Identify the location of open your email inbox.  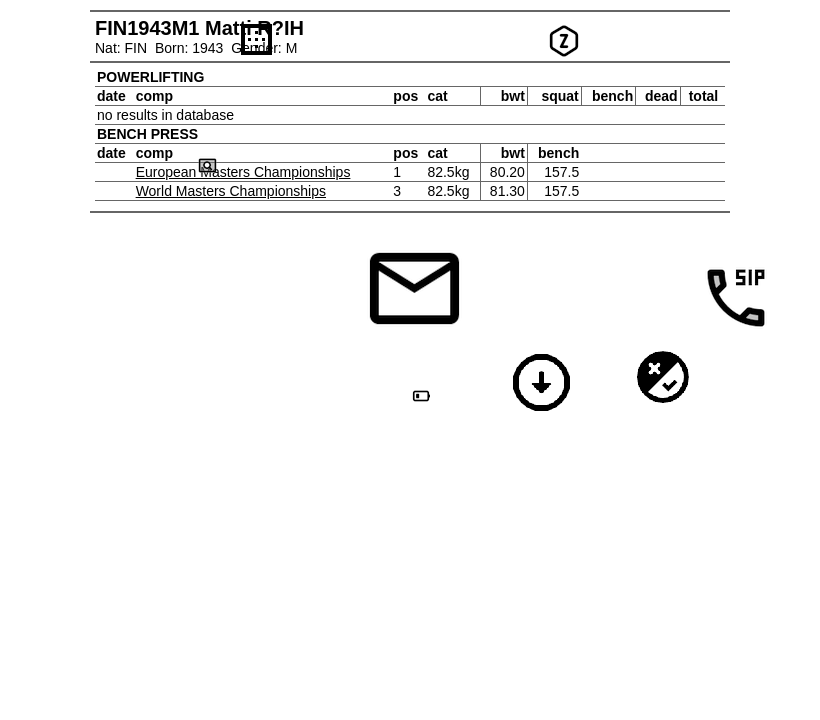
(414, 288).